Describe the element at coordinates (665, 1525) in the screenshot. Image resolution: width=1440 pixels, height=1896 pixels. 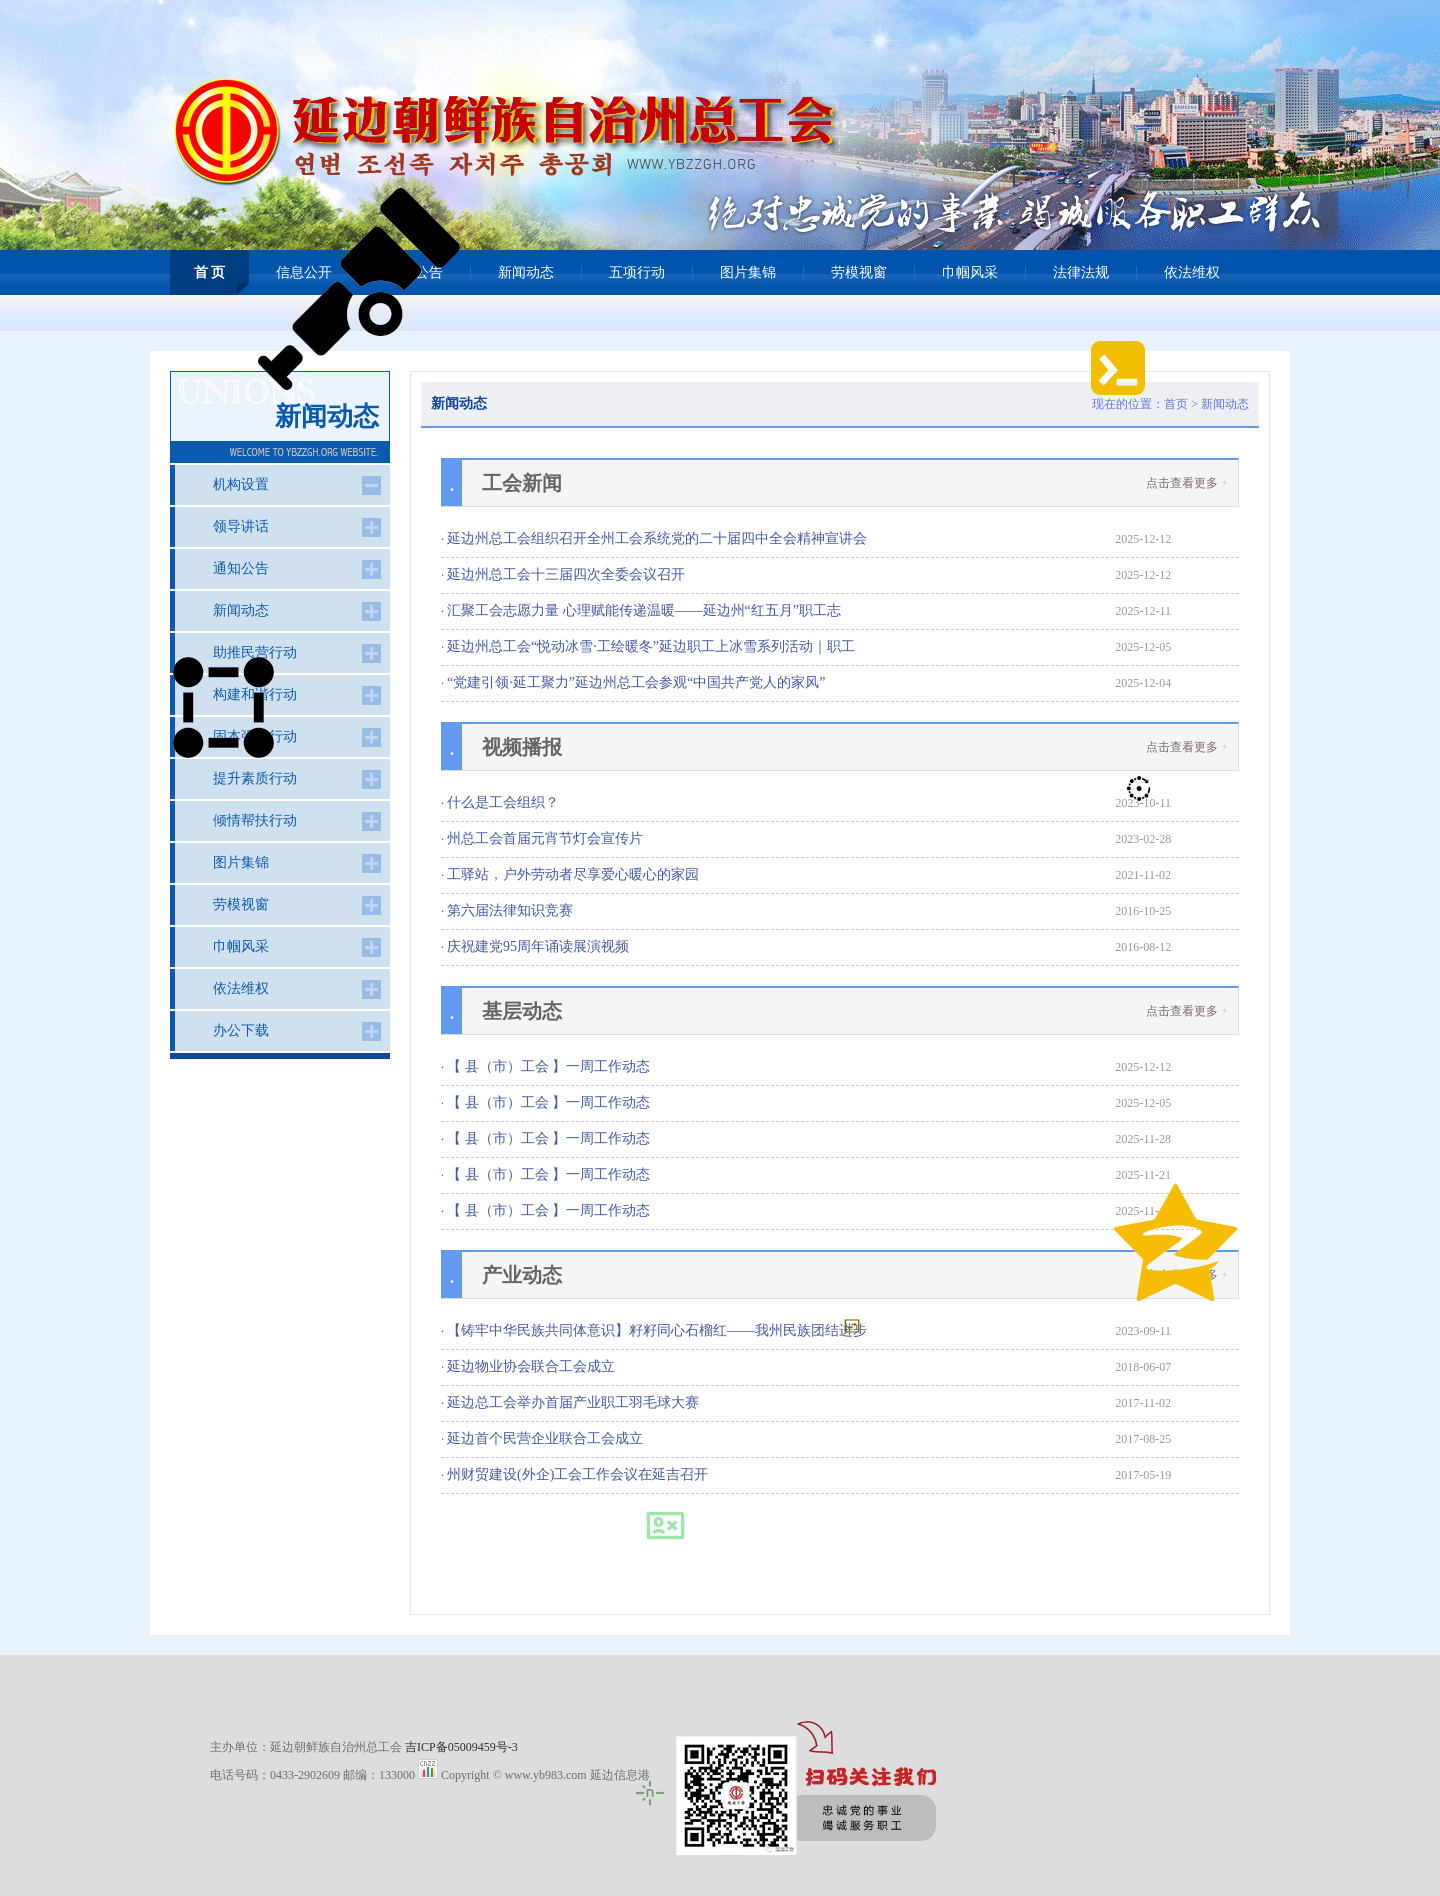
I see `expired pass or credential` at that location.